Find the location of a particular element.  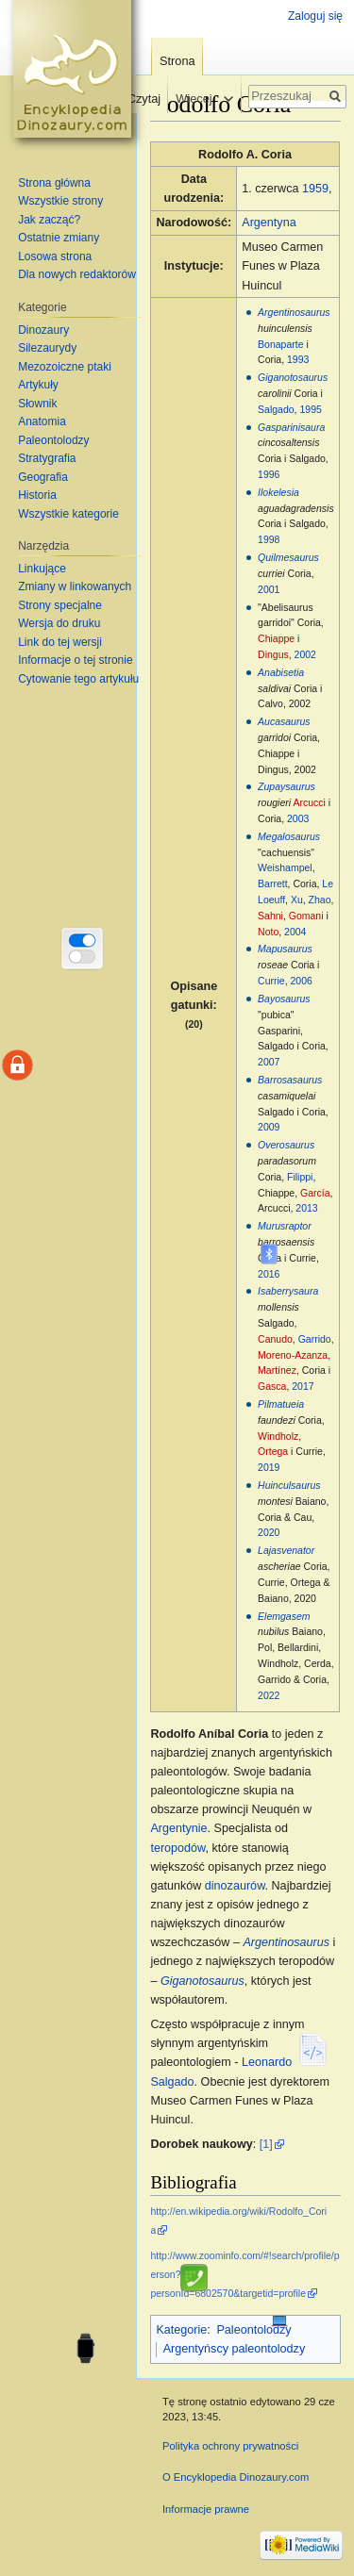

indicates bluetooth is currently active and connected is located at coordinates (269, 1254).